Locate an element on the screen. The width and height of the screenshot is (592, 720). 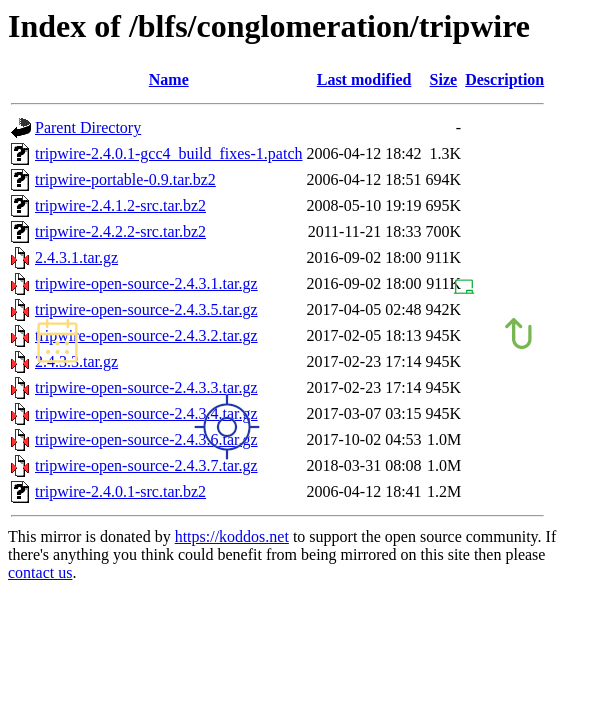
center map on current location is located at coordinates (227, 427).